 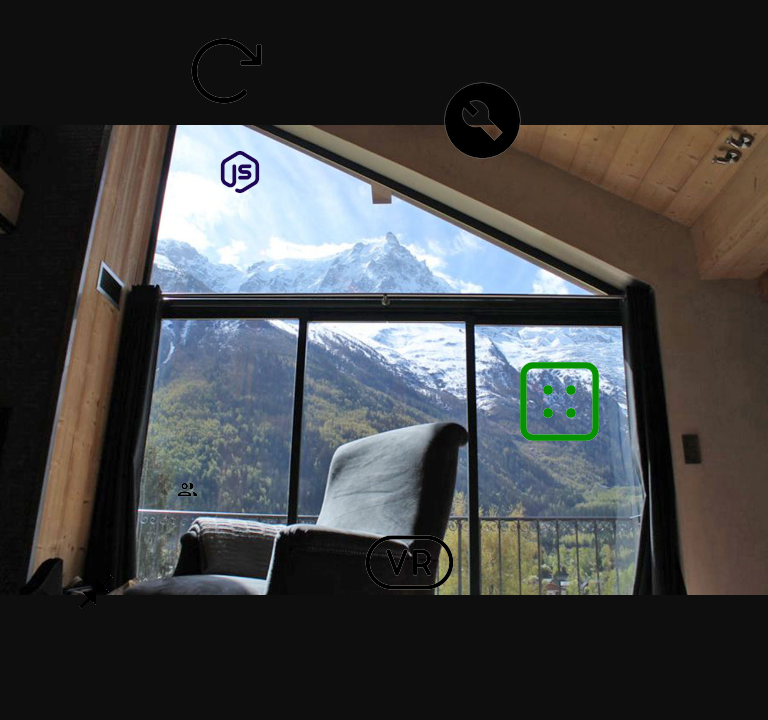 What do you see at coordinates (559, 401) in the screenshot?
I see `roll or randomize with a value of four` at bounding box center [559, 401].